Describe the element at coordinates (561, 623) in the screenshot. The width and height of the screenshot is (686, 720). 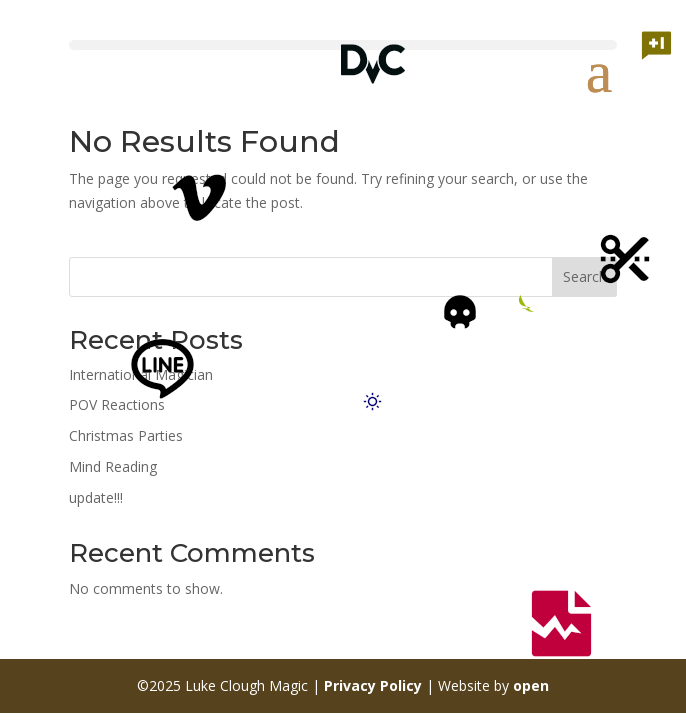
I see `indicates a corrupted or damaged file` at that location.